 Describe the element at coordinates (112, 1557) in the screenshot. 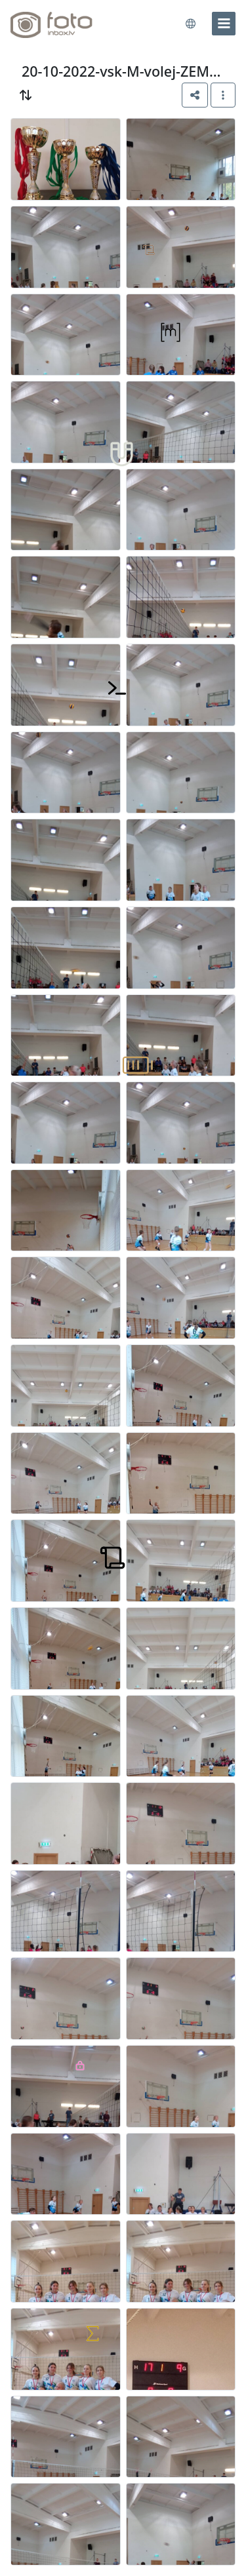

I see `view document or manuscript` at that location.